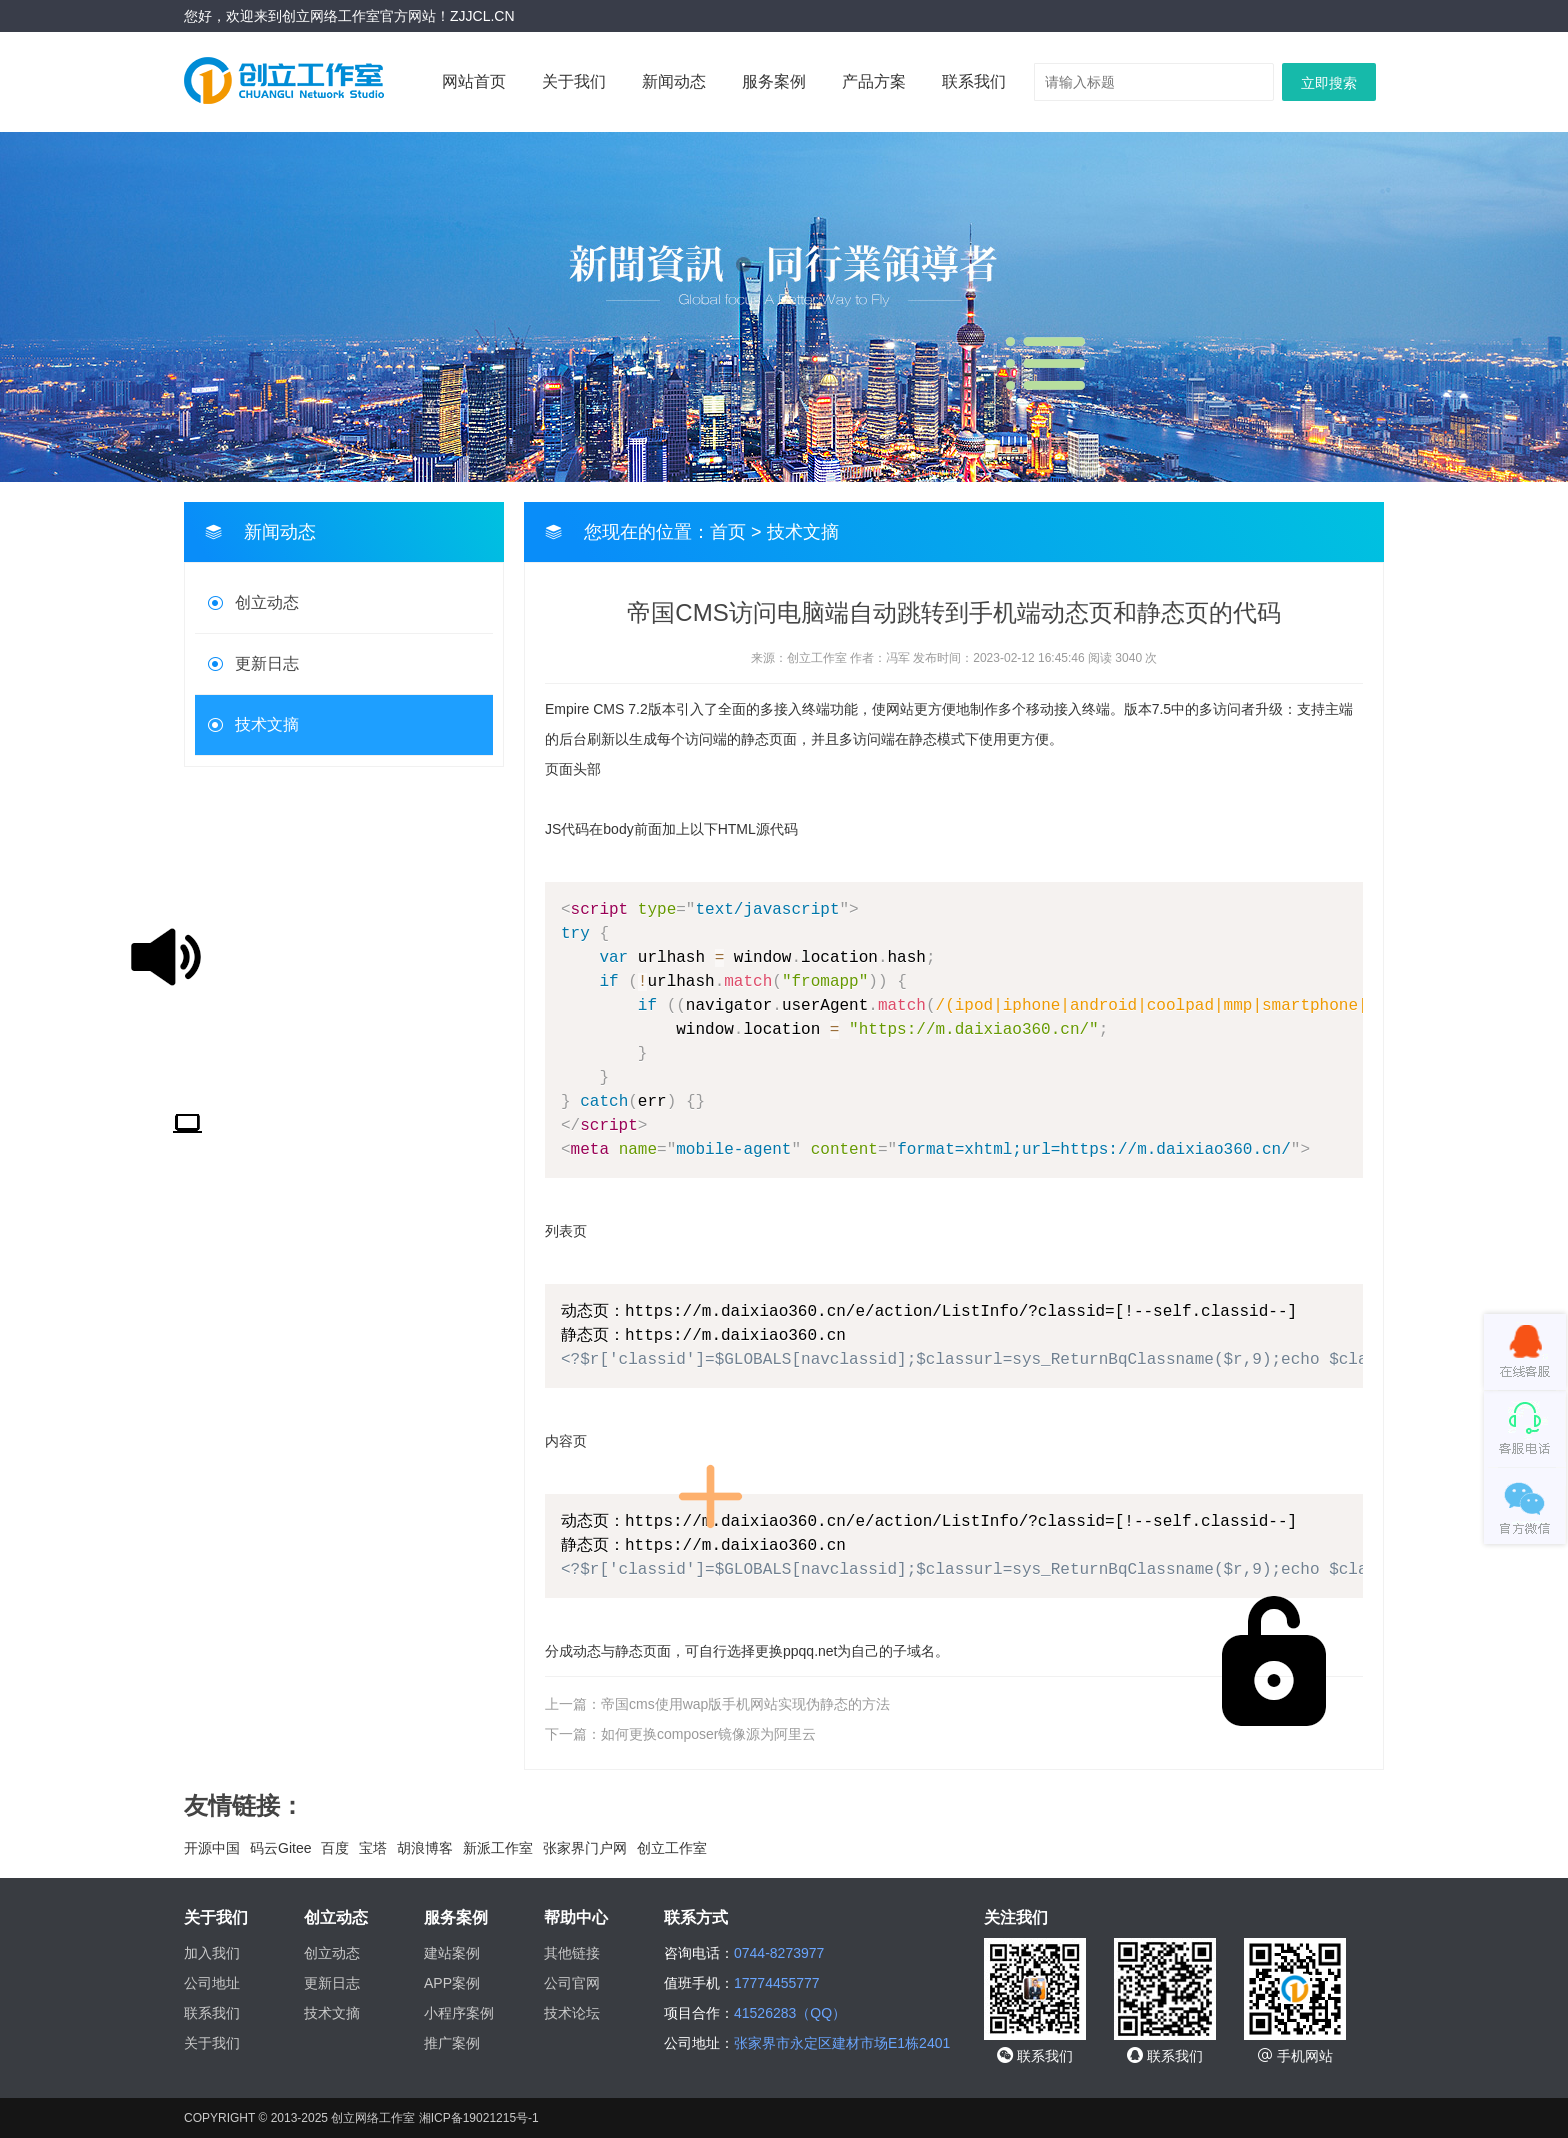 This screenshot has width=1568, height=2138. Describe the element at coordinates (1045, 363) in the screenshot. I see `view items in a list format` at that location.